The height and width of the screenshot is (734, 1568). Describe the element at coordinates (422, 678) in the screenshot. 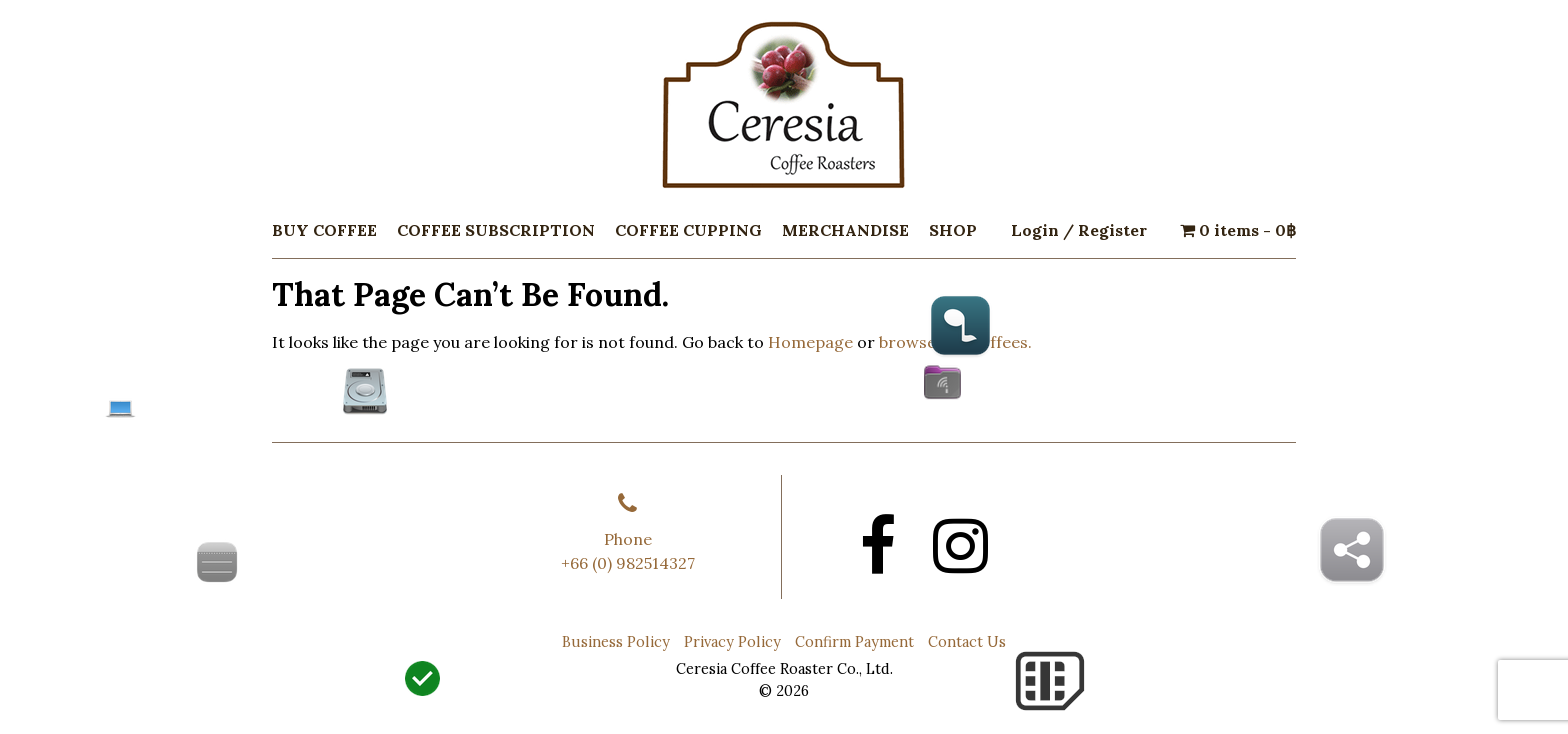

I see `indicates a selected or checked item` at that location.